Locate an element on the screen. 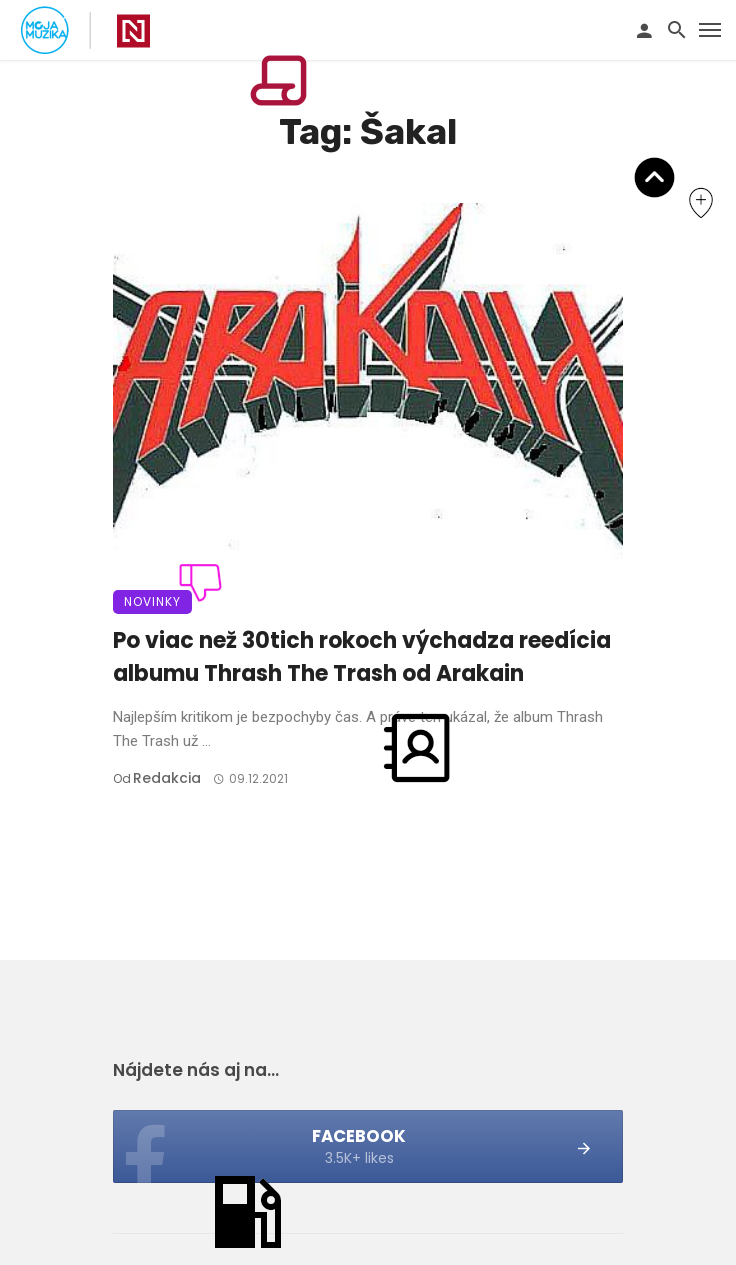 The image size is (736, 1265). add a new location pin is located at coordinates (701, 203).